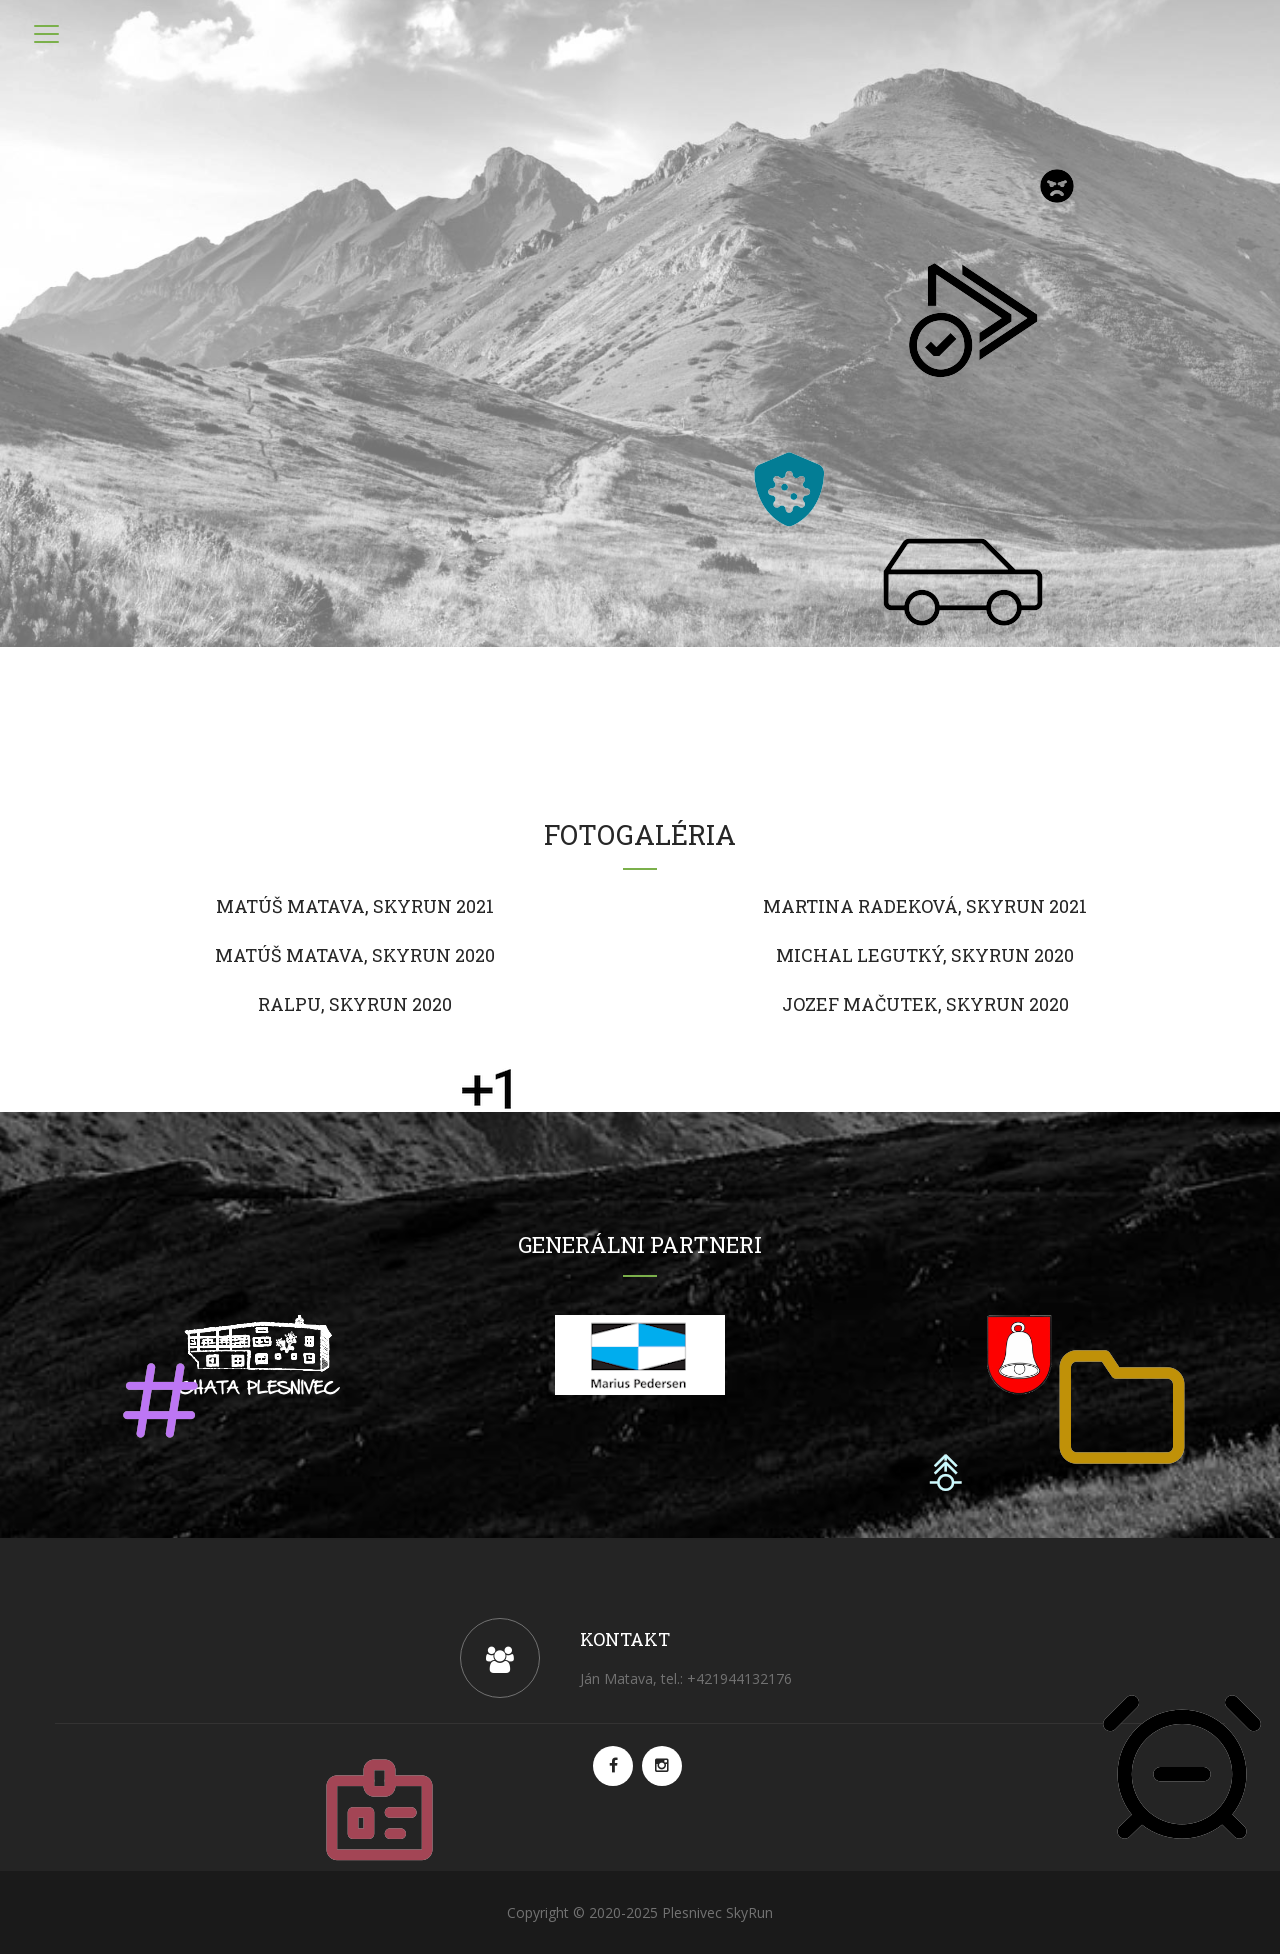 This screenshot has height=1954, width=1280. Describe the element at coordinates (975, 314) in the screenshot. I see `run all tests with code coverage` at that location.